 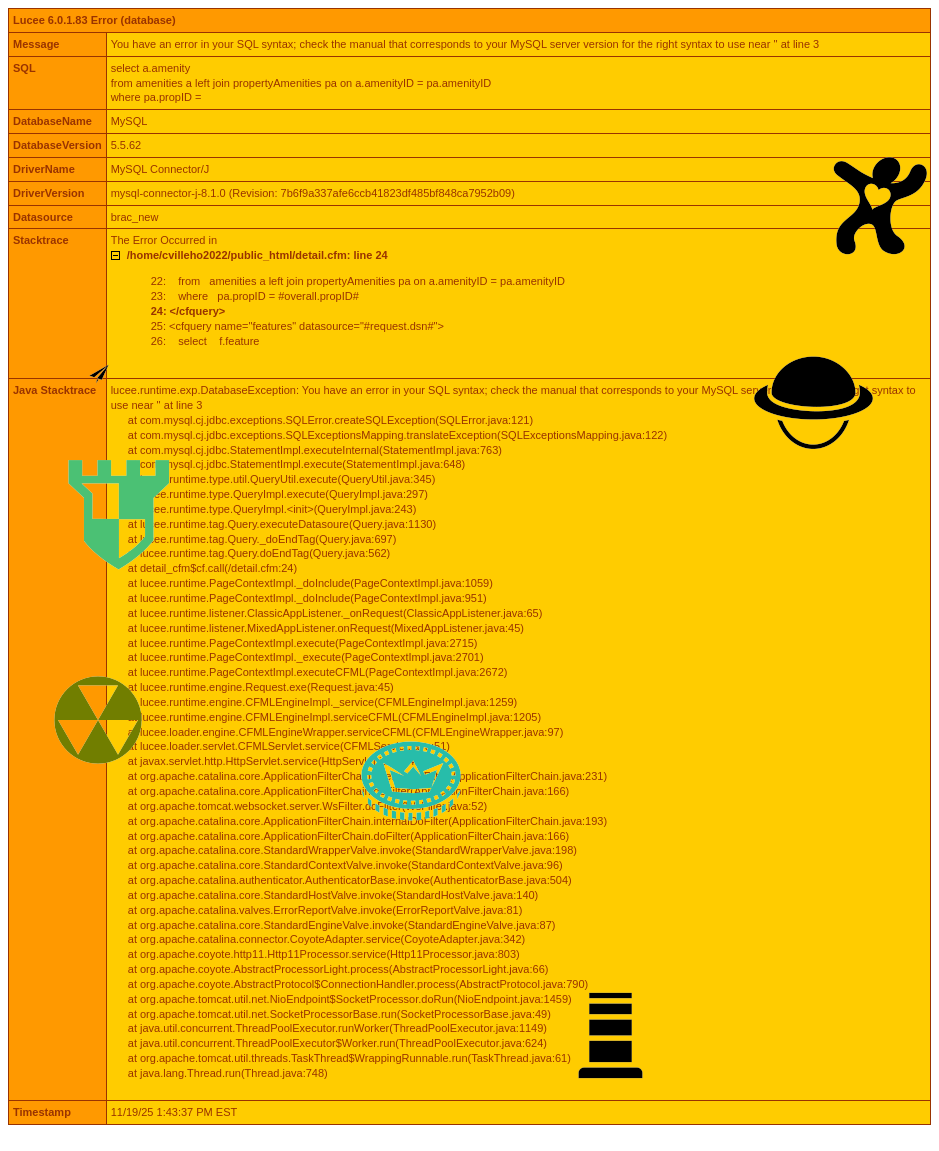 I want to click on express enthusiasm or passion, so click(x=879, y=205).